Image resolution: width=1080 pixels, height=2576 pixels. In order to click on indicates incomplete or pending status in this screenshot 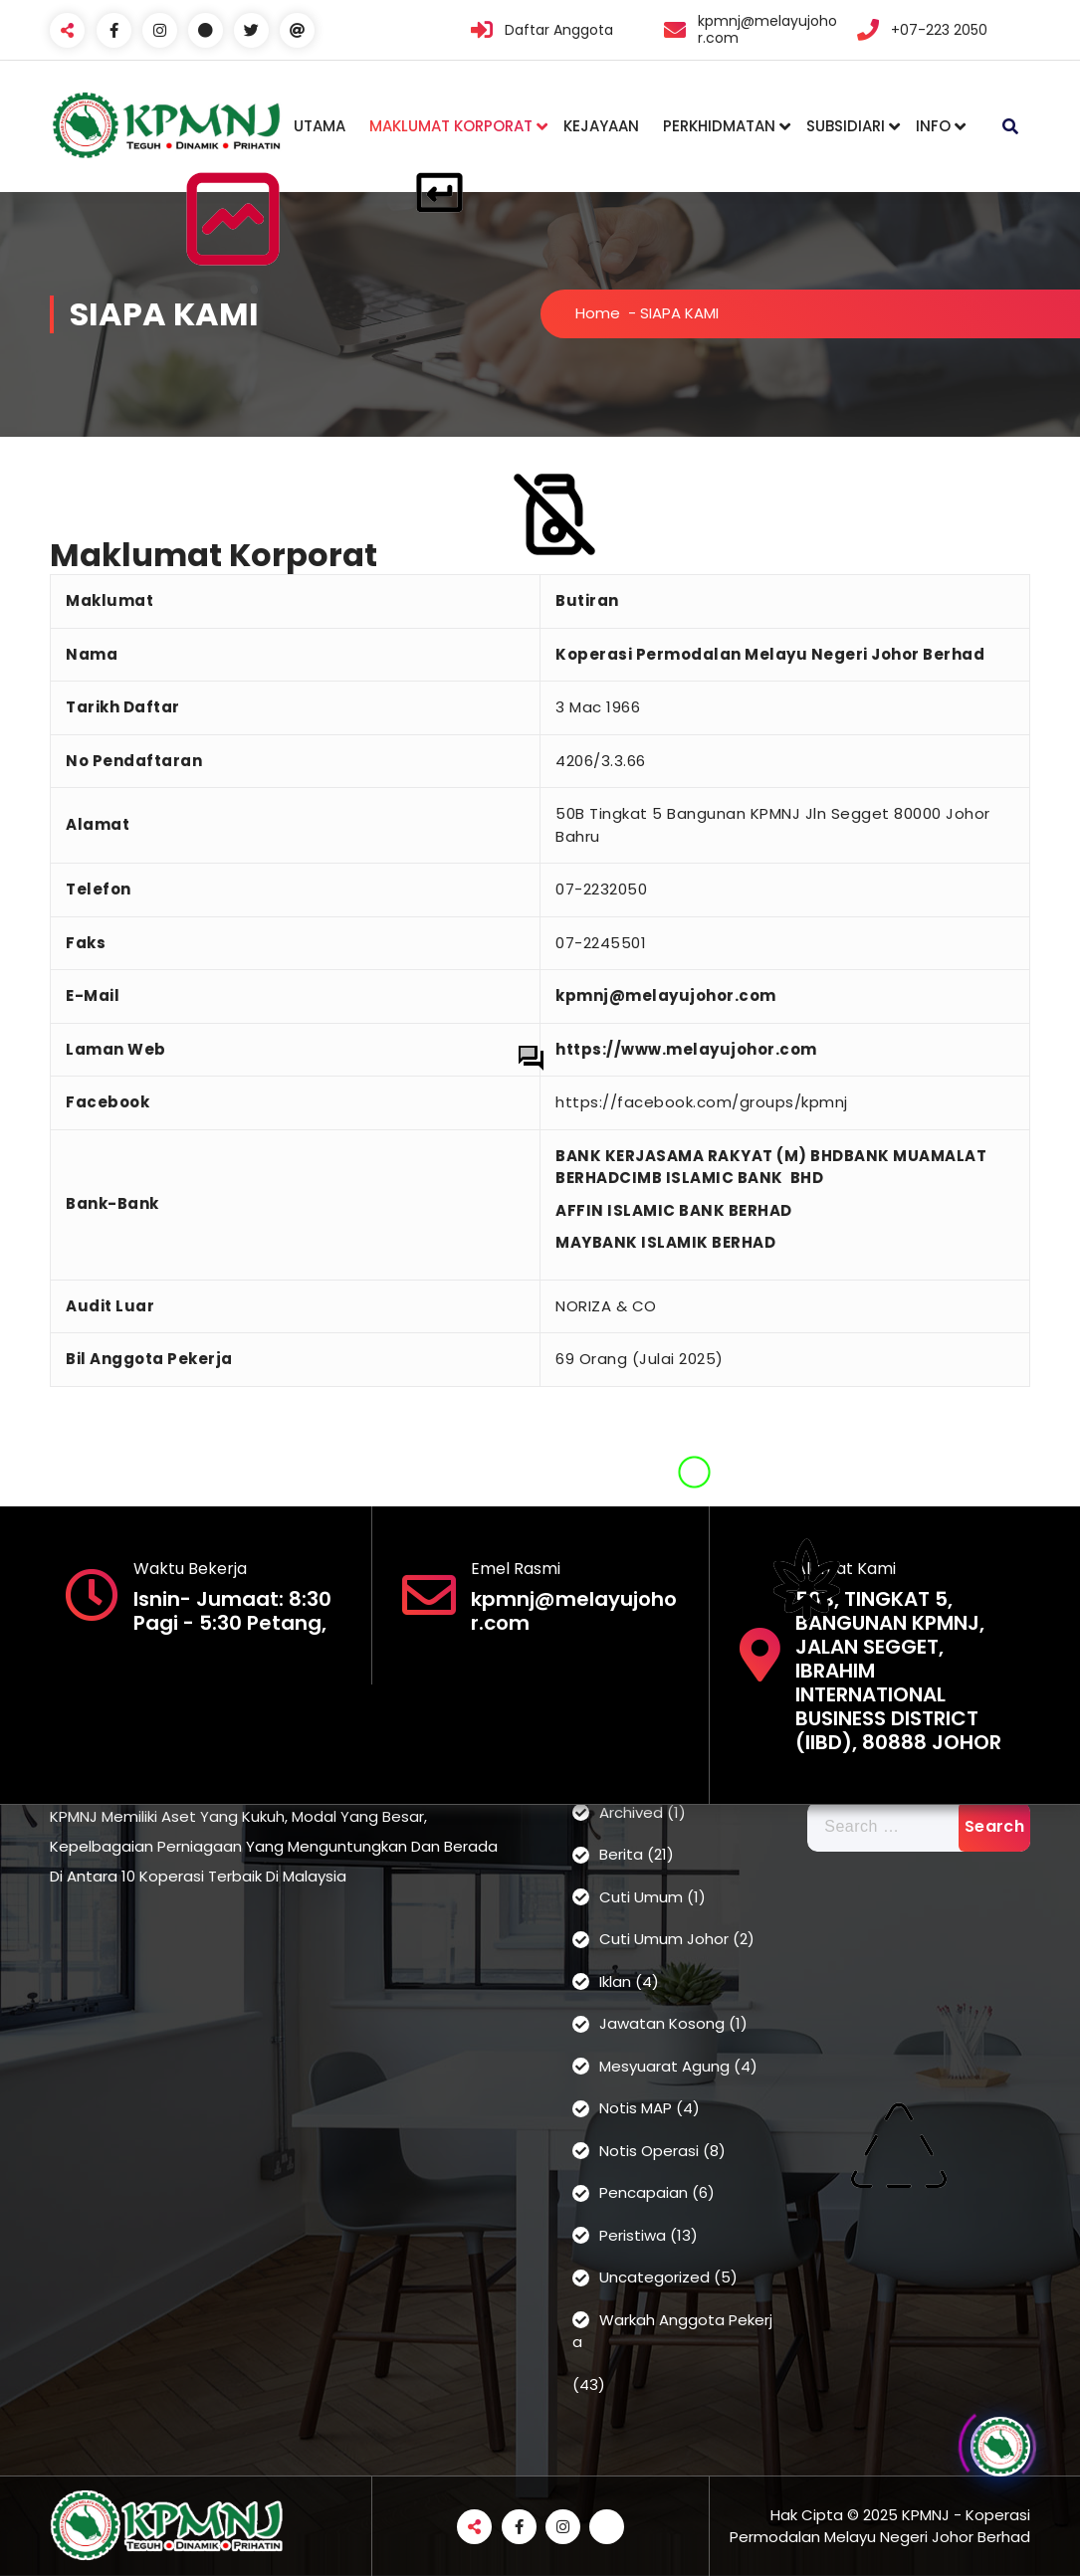, I will do `click(899, 2147)`.